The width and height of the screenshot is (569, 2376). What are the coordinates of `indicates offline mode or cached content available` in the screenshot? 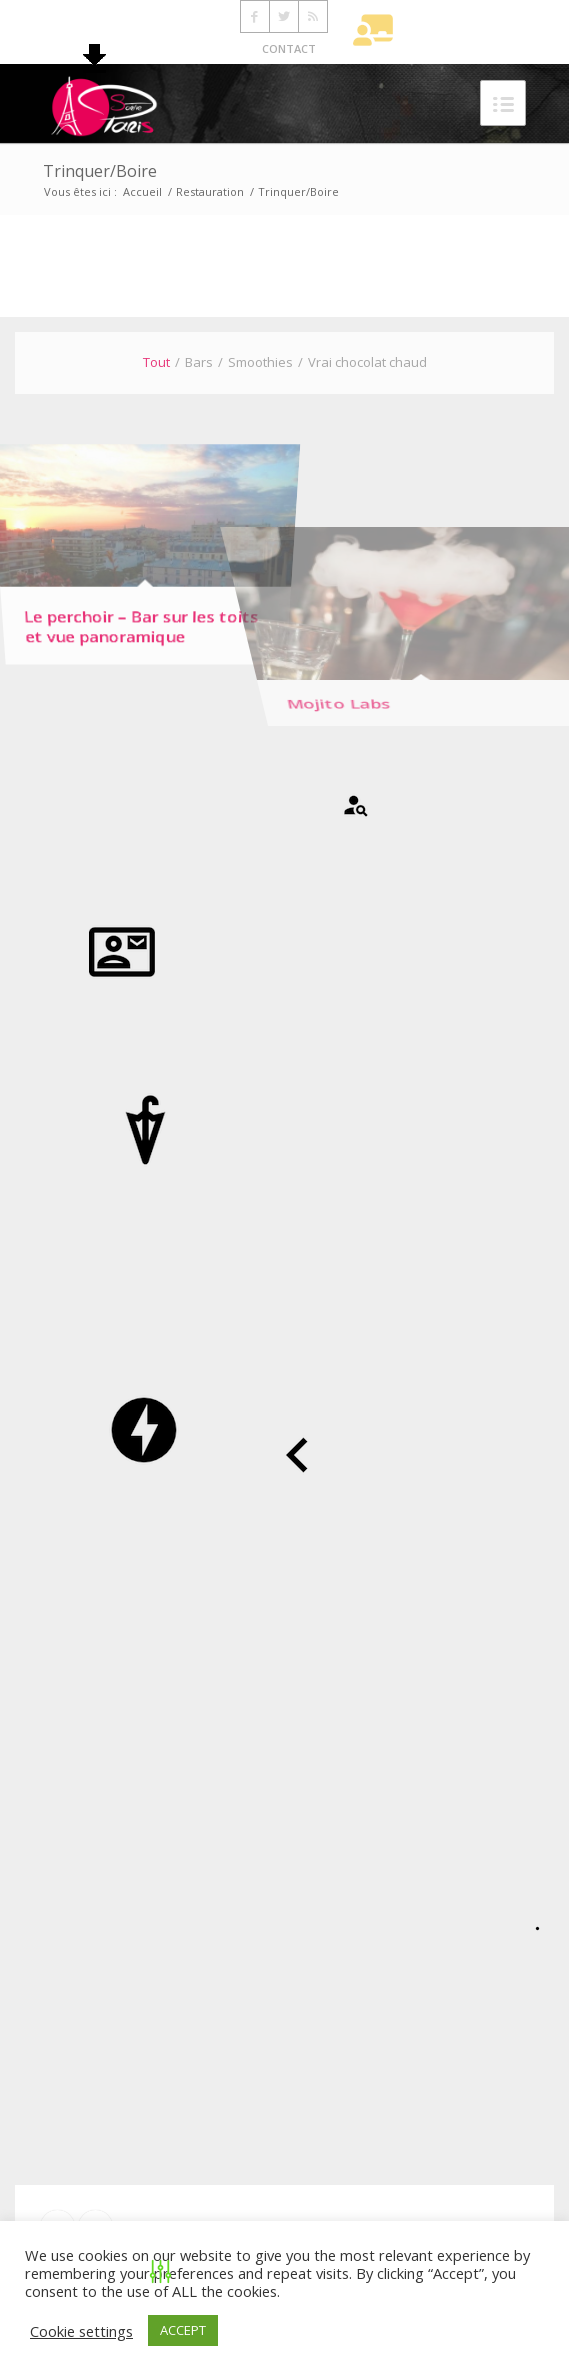 It's located at (144, 1430).